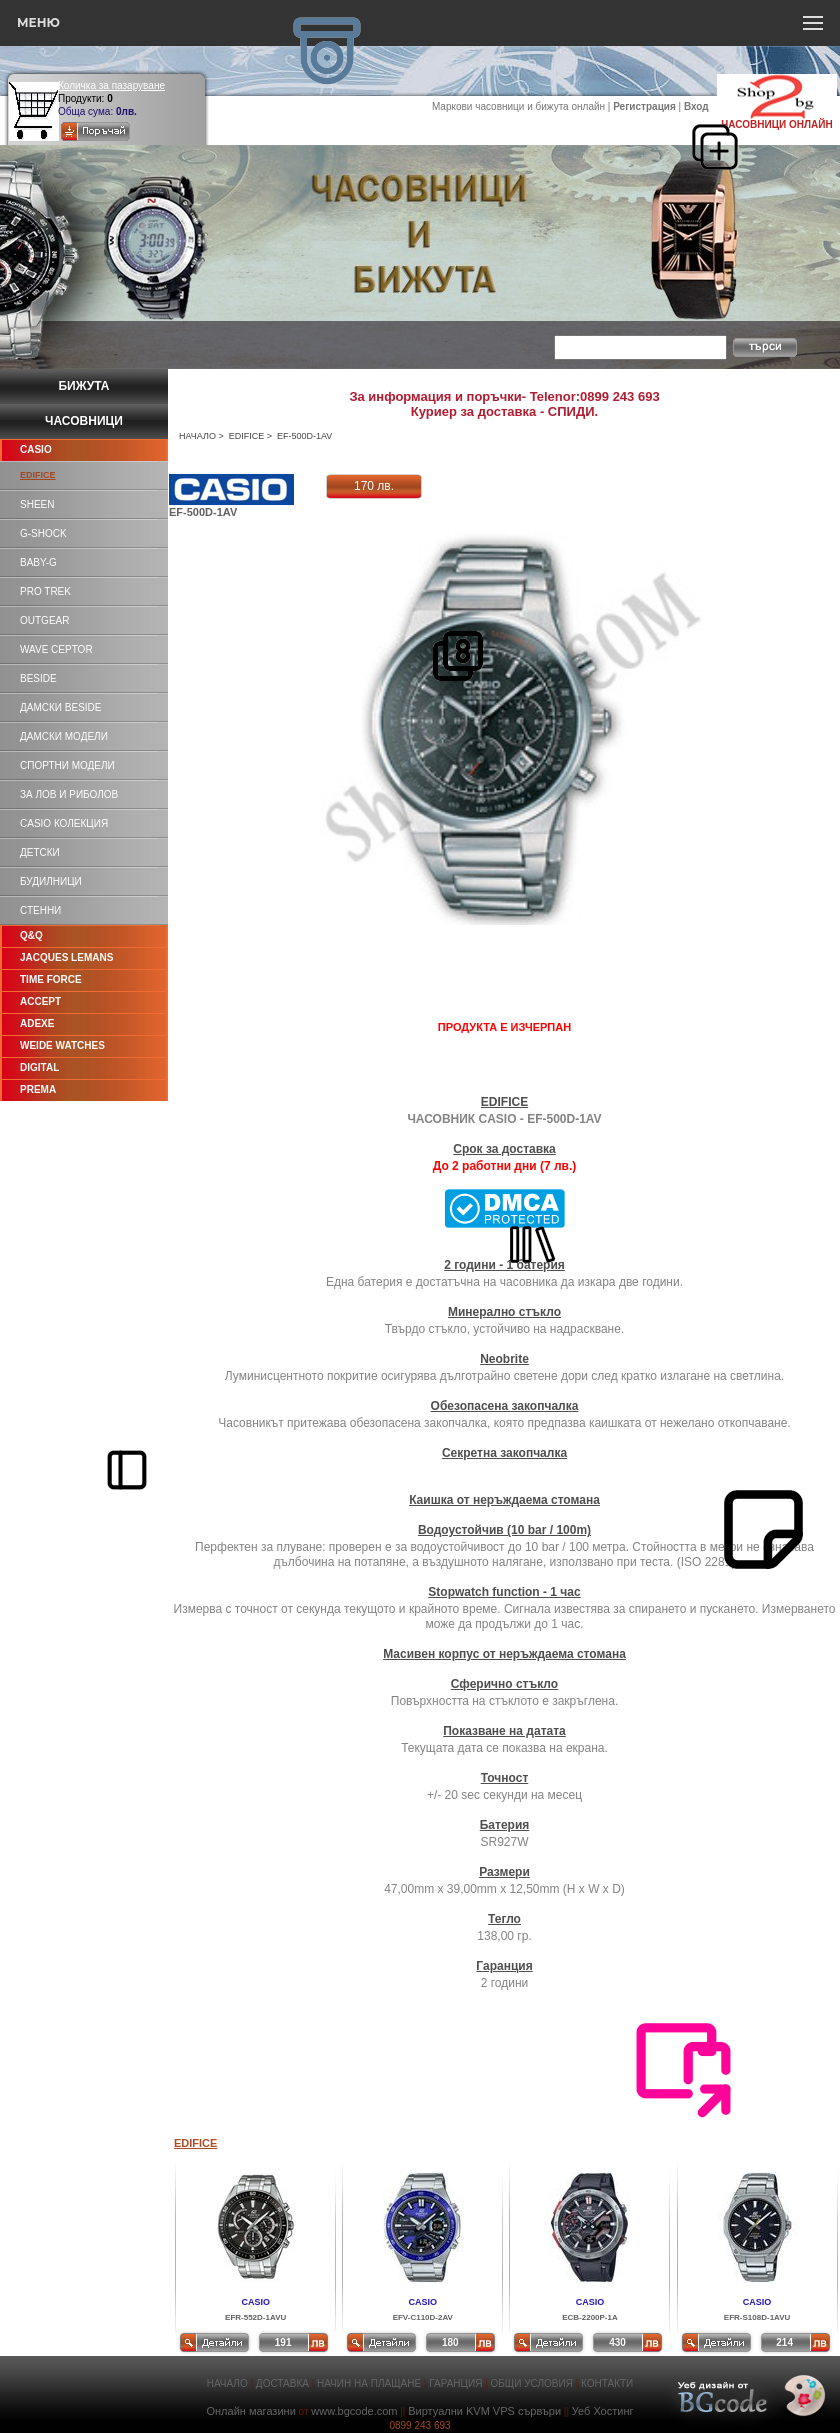 This screenshot has height=2433, width=840. Describe the element at coordinates (458, 656) in the screenshot. I see `view item 8 in a collection` at that location.